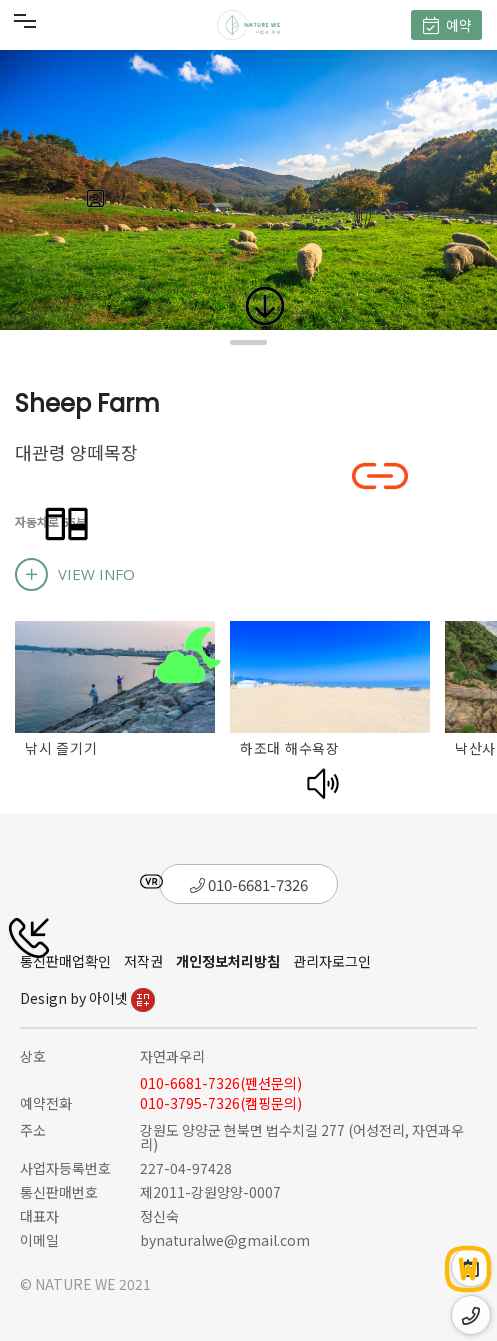  I want to click on access items or content starting with "W", so click(468, 1269).